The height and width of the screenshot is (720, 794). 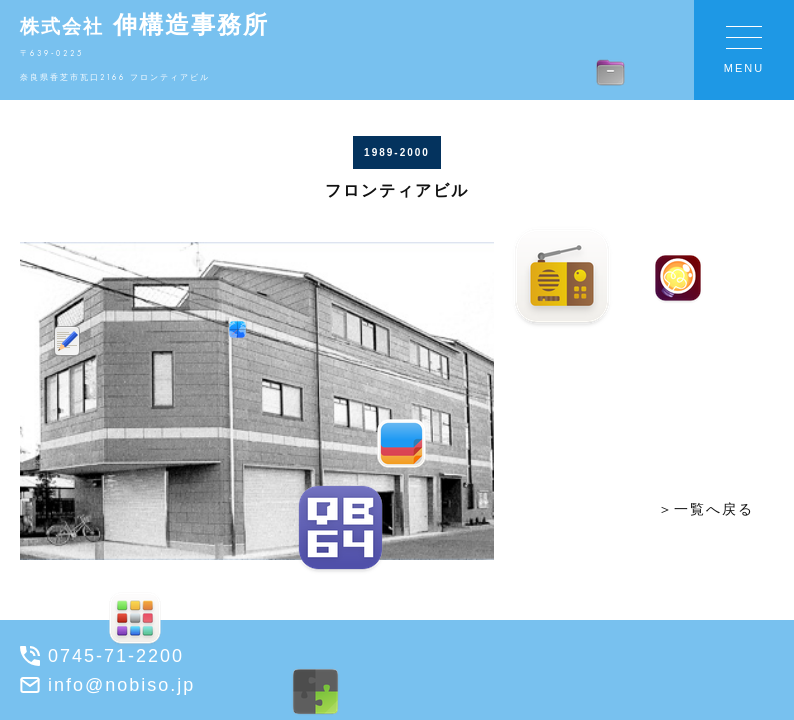 What do you see at coordinates (340, 527) in the screenshot?
I see `launch the QB64 programming environment` at bounding box center [340, 527].